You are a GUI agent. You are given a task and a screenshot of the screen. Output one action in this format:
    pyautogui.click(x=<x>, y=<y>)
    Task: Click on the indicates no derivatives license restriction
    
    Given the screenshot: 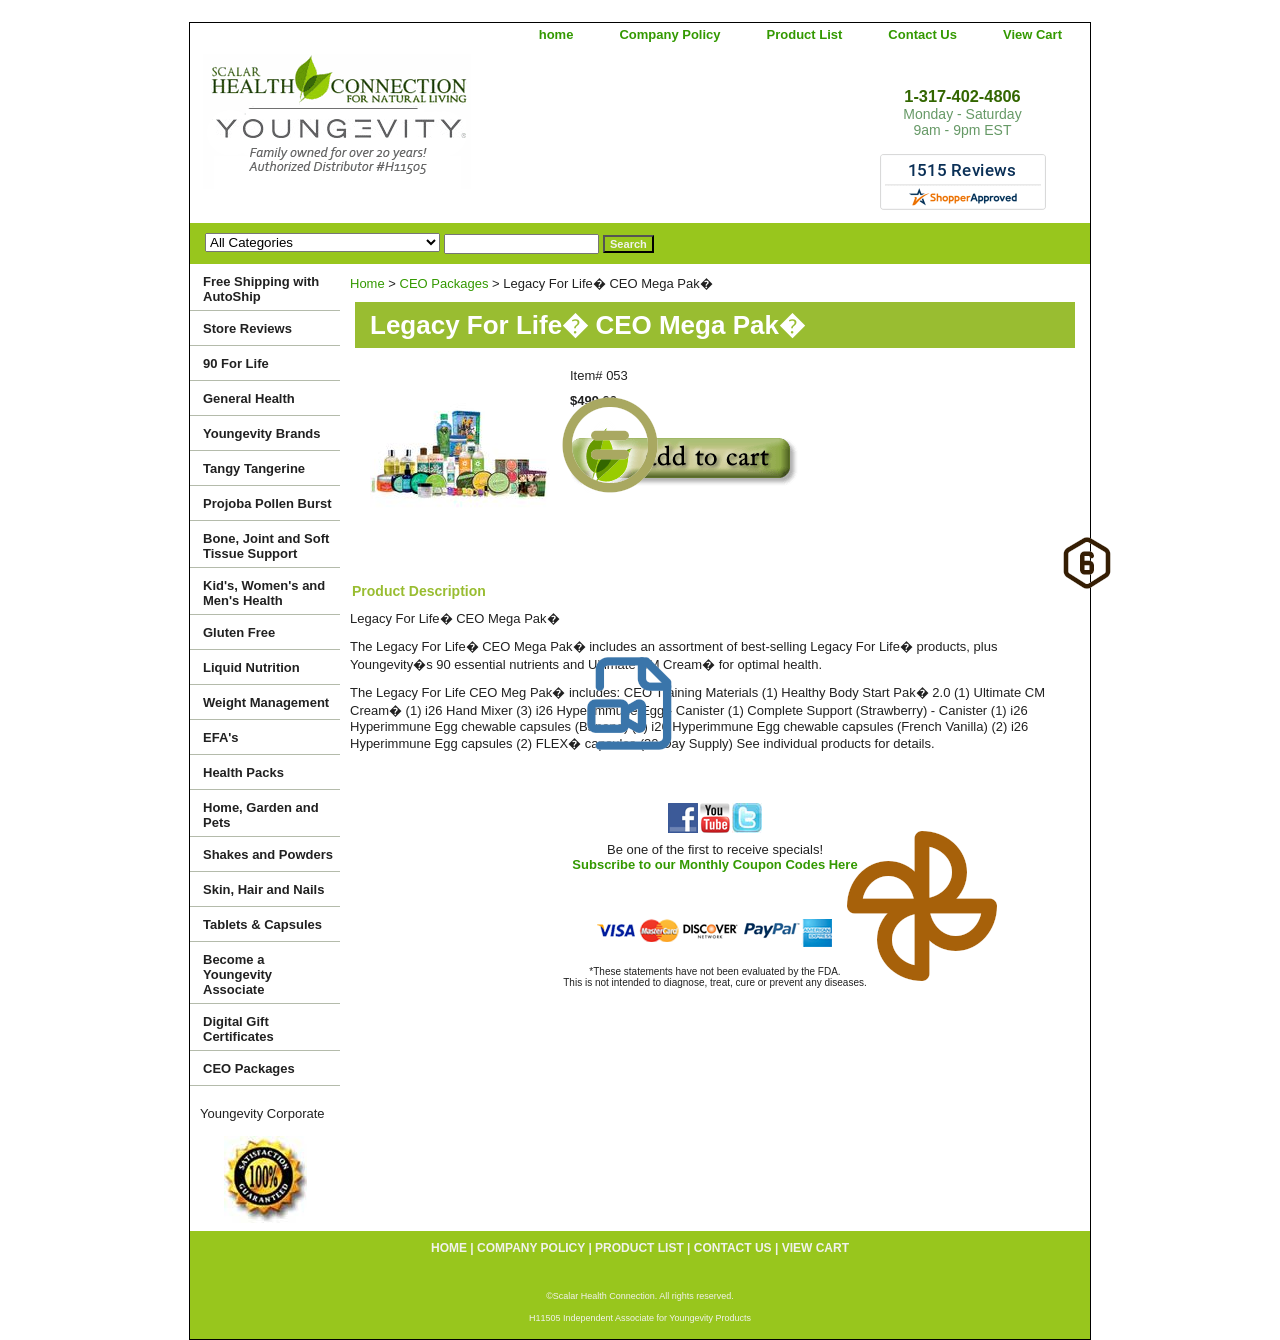 What is the action you would take?
    pyautogui.click(x=610, y=445)
    